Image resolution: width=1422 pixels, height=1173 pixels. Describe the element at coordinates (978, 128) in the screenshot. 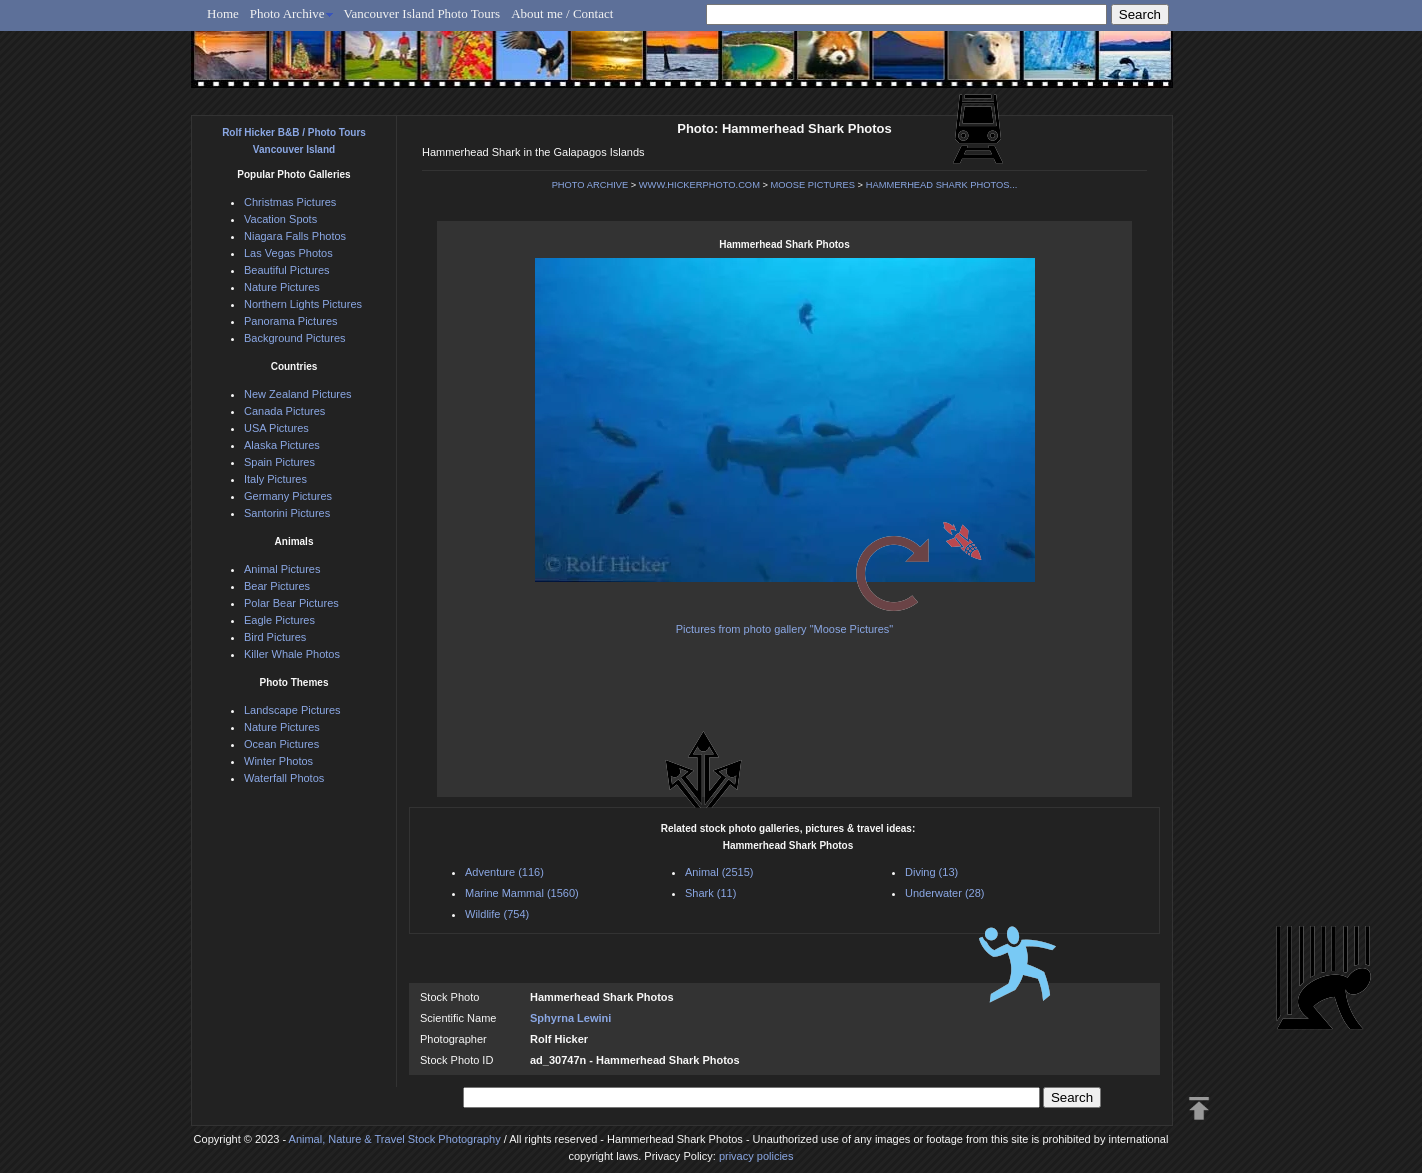

I see `access subway or metro transit information` at that location.